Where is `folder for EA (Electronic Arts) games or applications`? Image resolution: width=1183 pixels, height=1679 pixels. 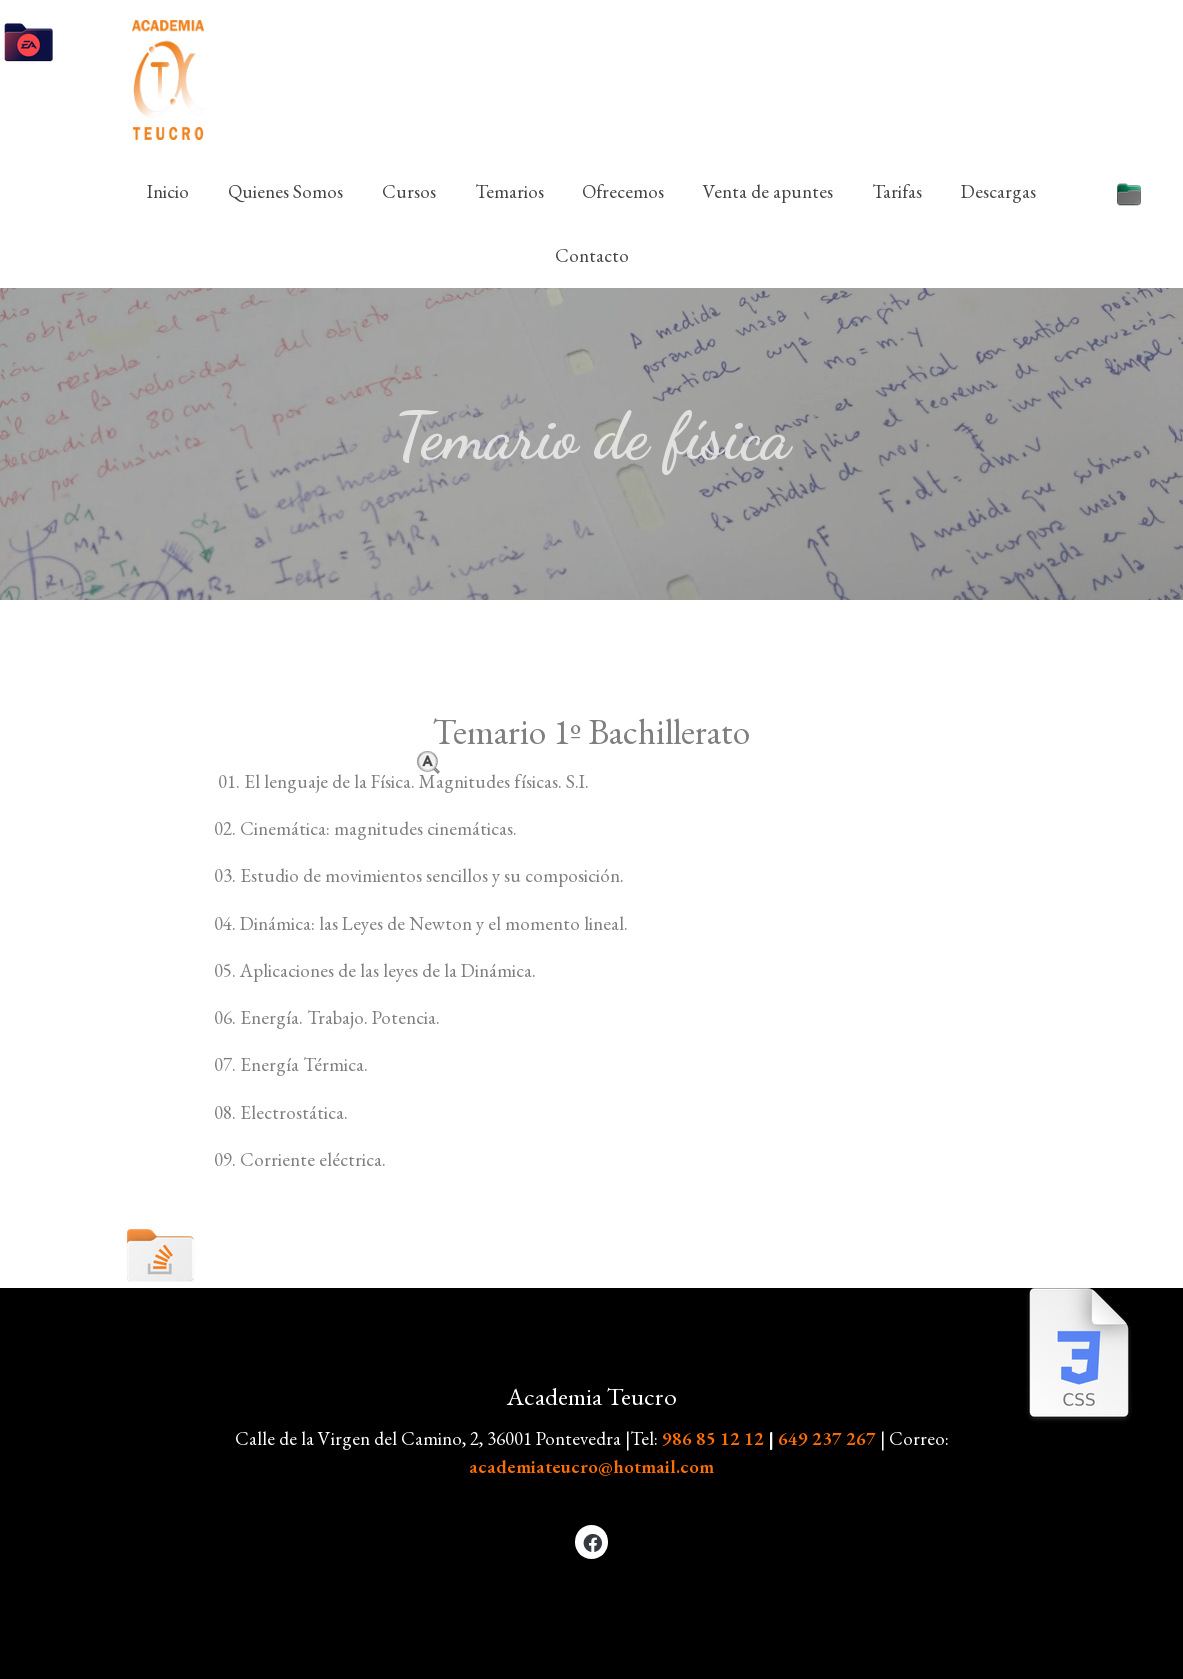 folder for EA (Electronic Arts) games or applications is located at coordinates (28, 43).